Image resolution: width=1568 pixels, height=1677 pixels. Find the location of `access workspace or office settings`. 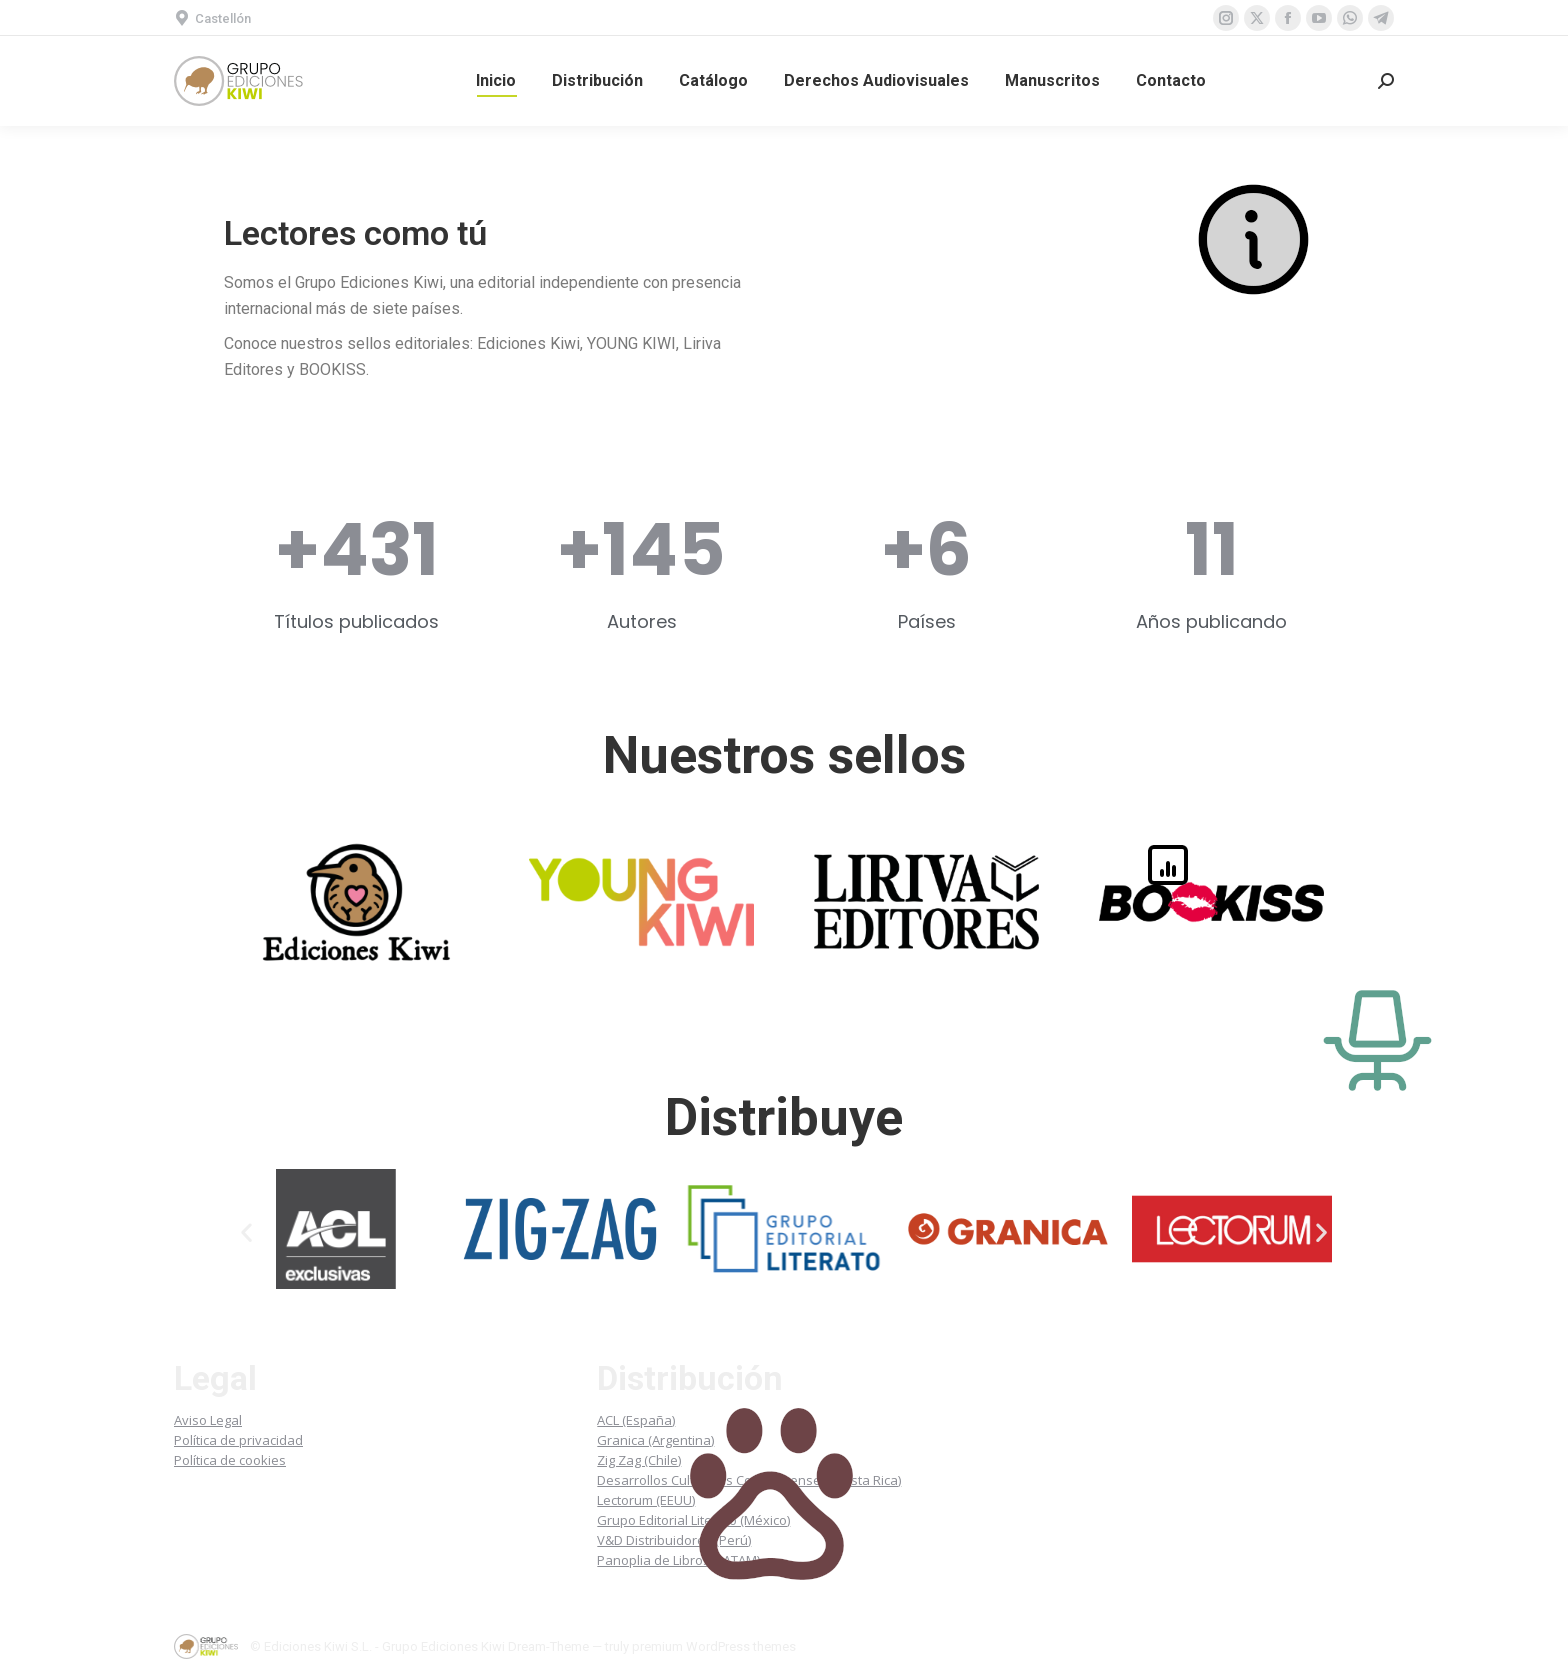

access workspace or office settings is located at coordinates (1377, 1040).